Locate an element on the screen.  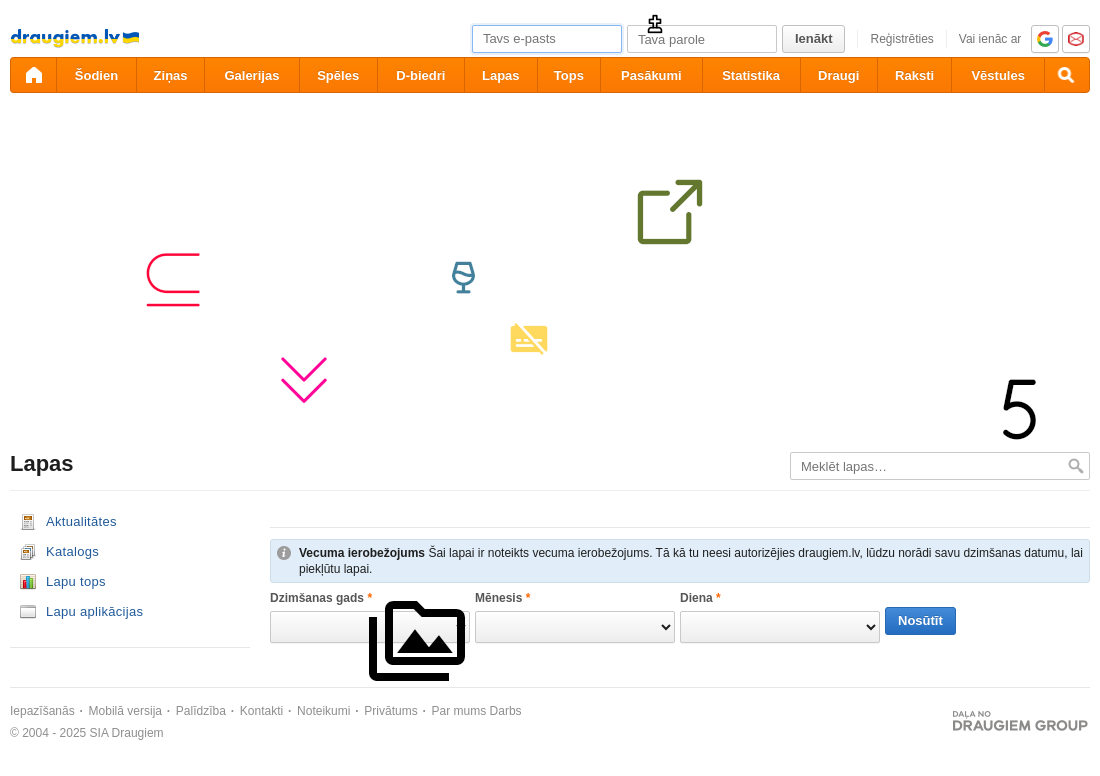
indicates a subset relationship in mathematical notation is located at coordinates (174, 278).